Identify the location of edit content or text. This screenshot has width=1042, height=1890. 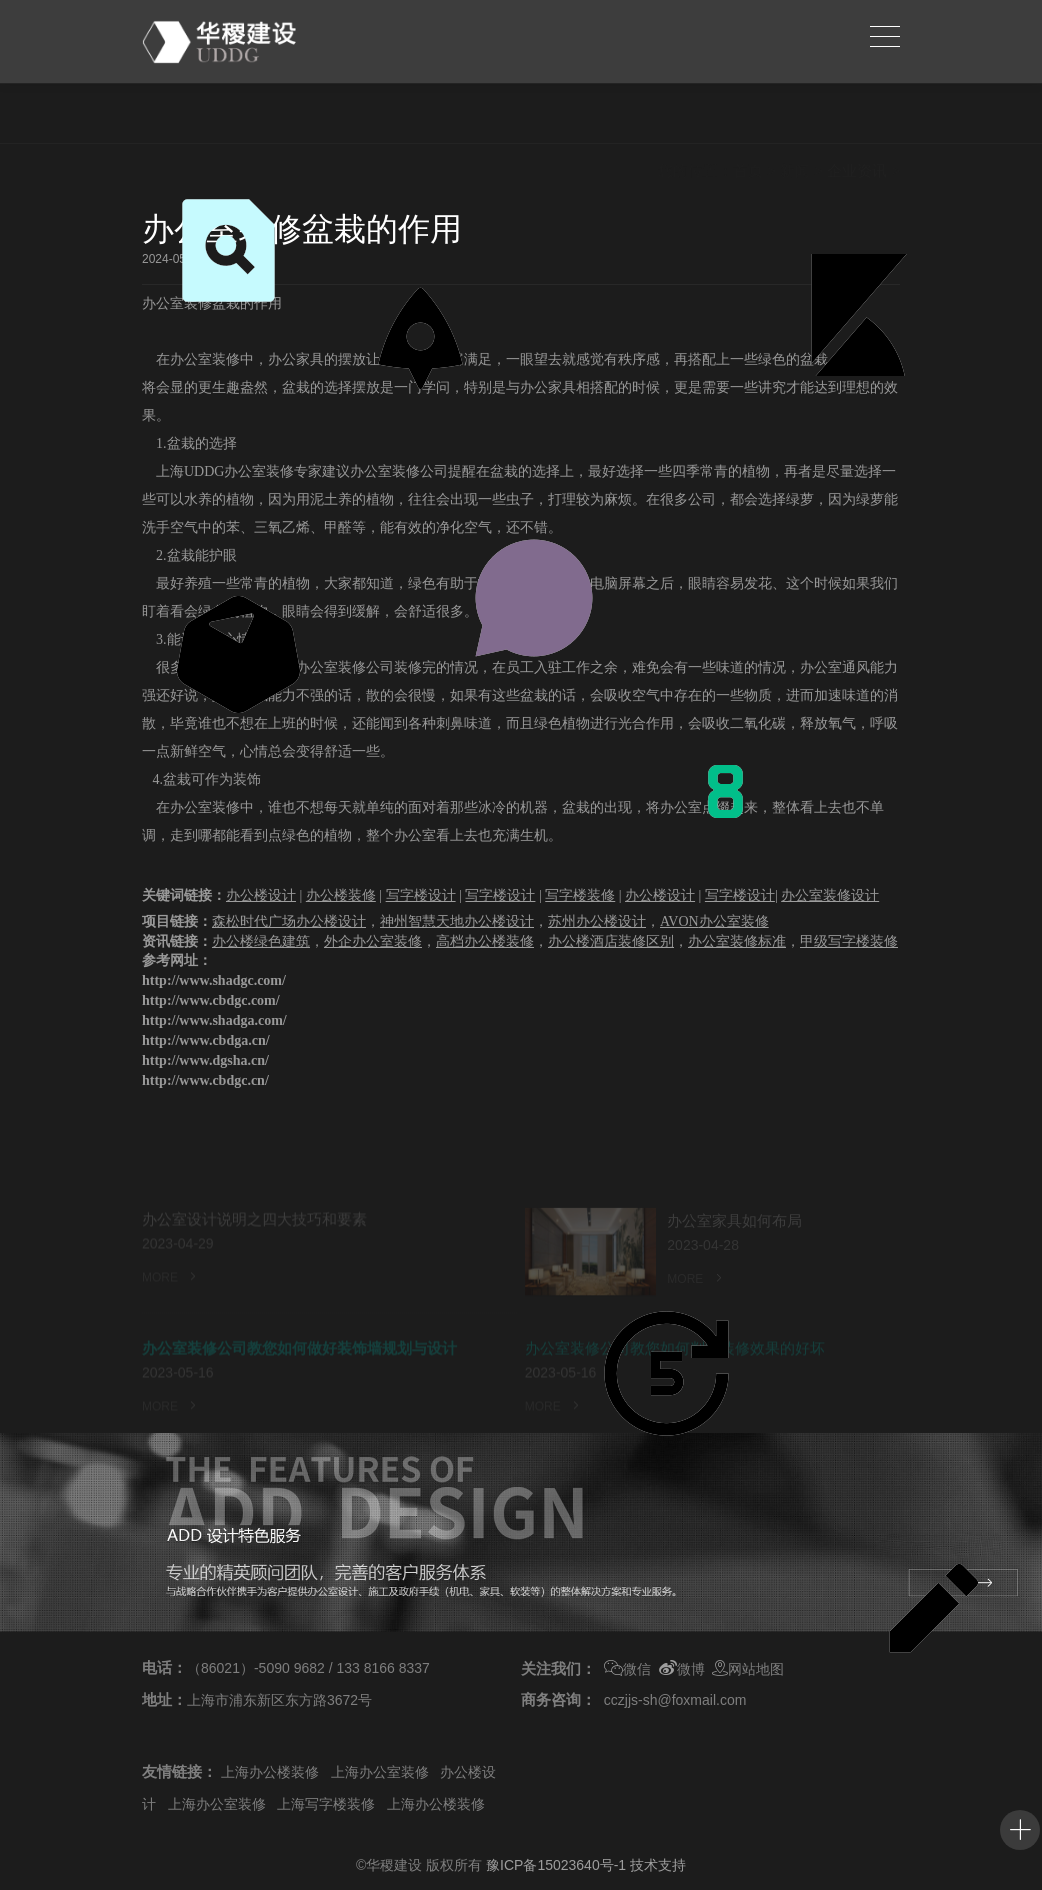
(934, 1608).